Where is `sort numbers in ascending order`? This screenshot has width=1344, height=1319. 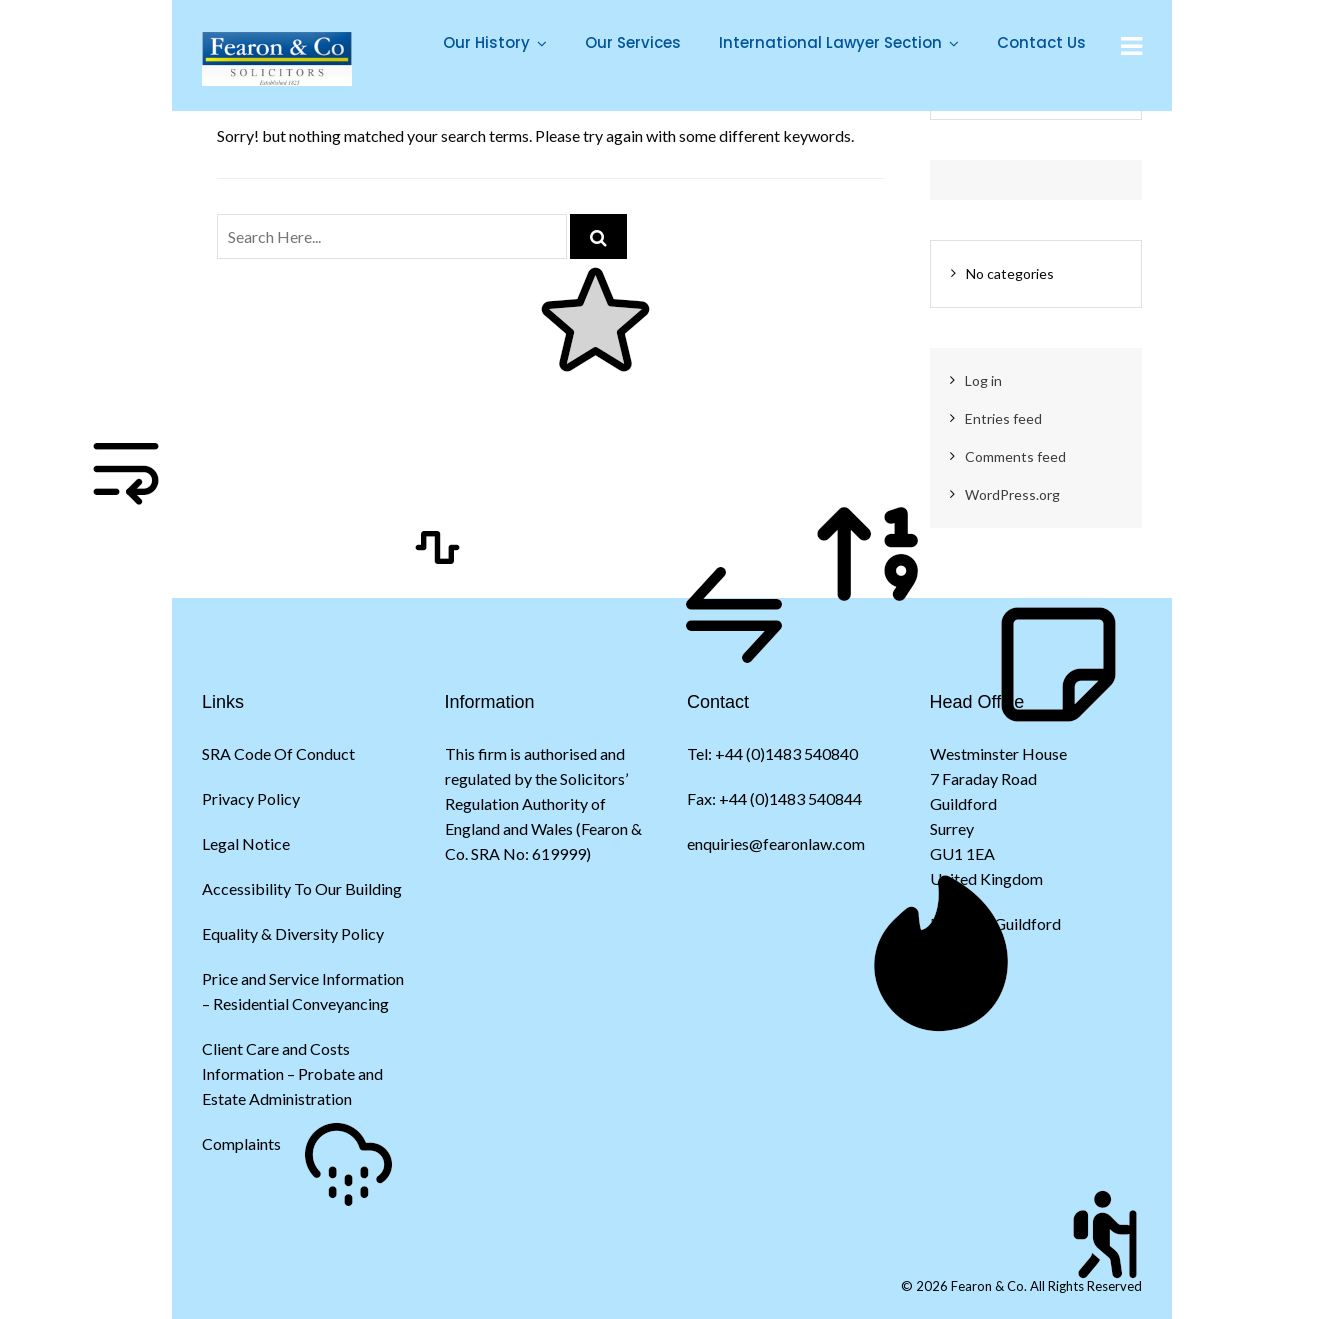
sort numbers in ascending order is located at coordinates (871, 554).